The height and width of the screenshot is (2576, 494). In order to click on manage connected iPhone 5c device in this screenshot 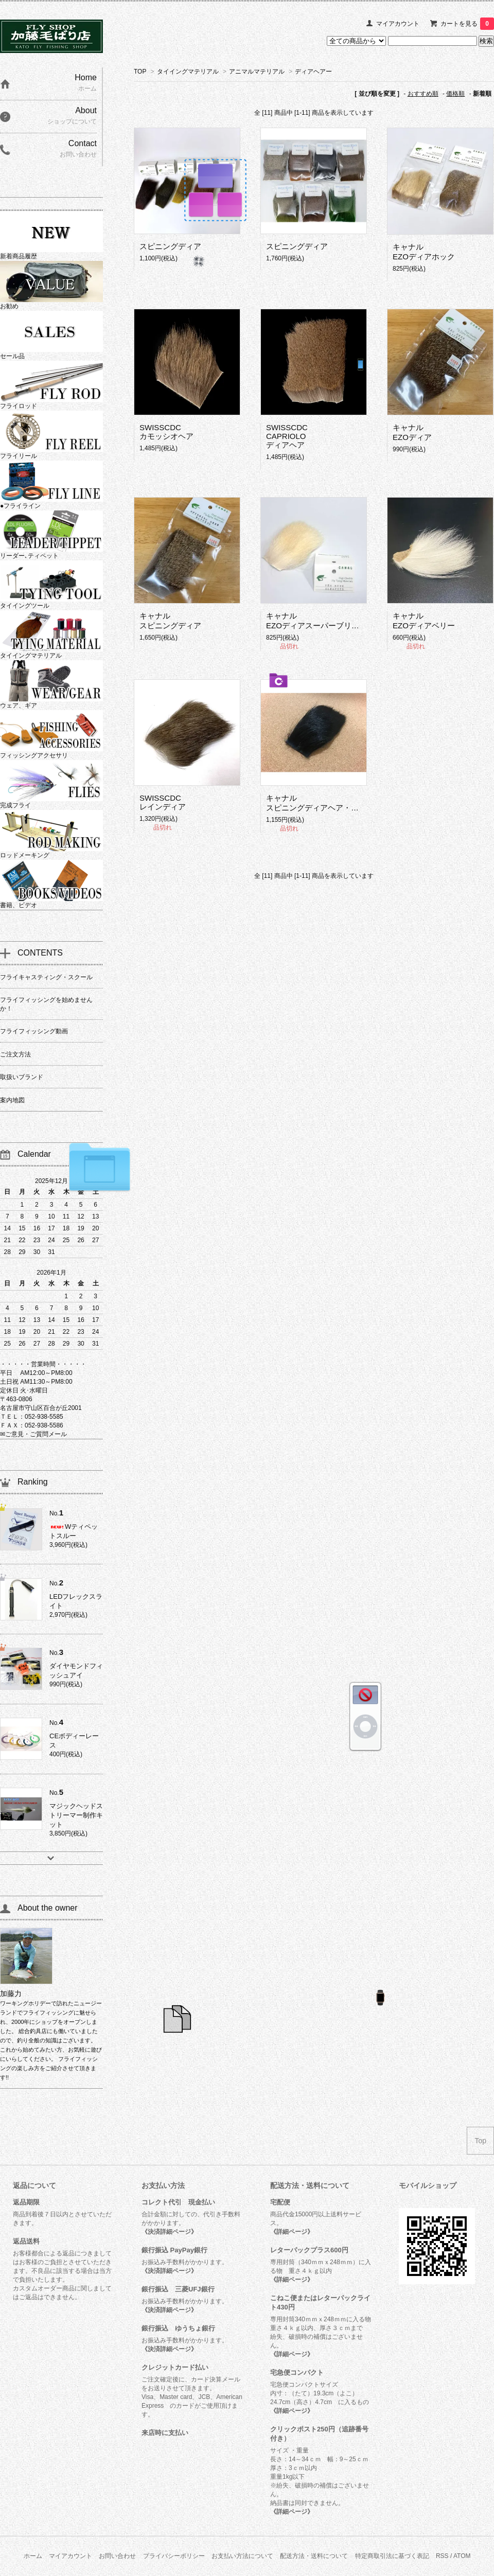, I will do `click(360, 364)`.